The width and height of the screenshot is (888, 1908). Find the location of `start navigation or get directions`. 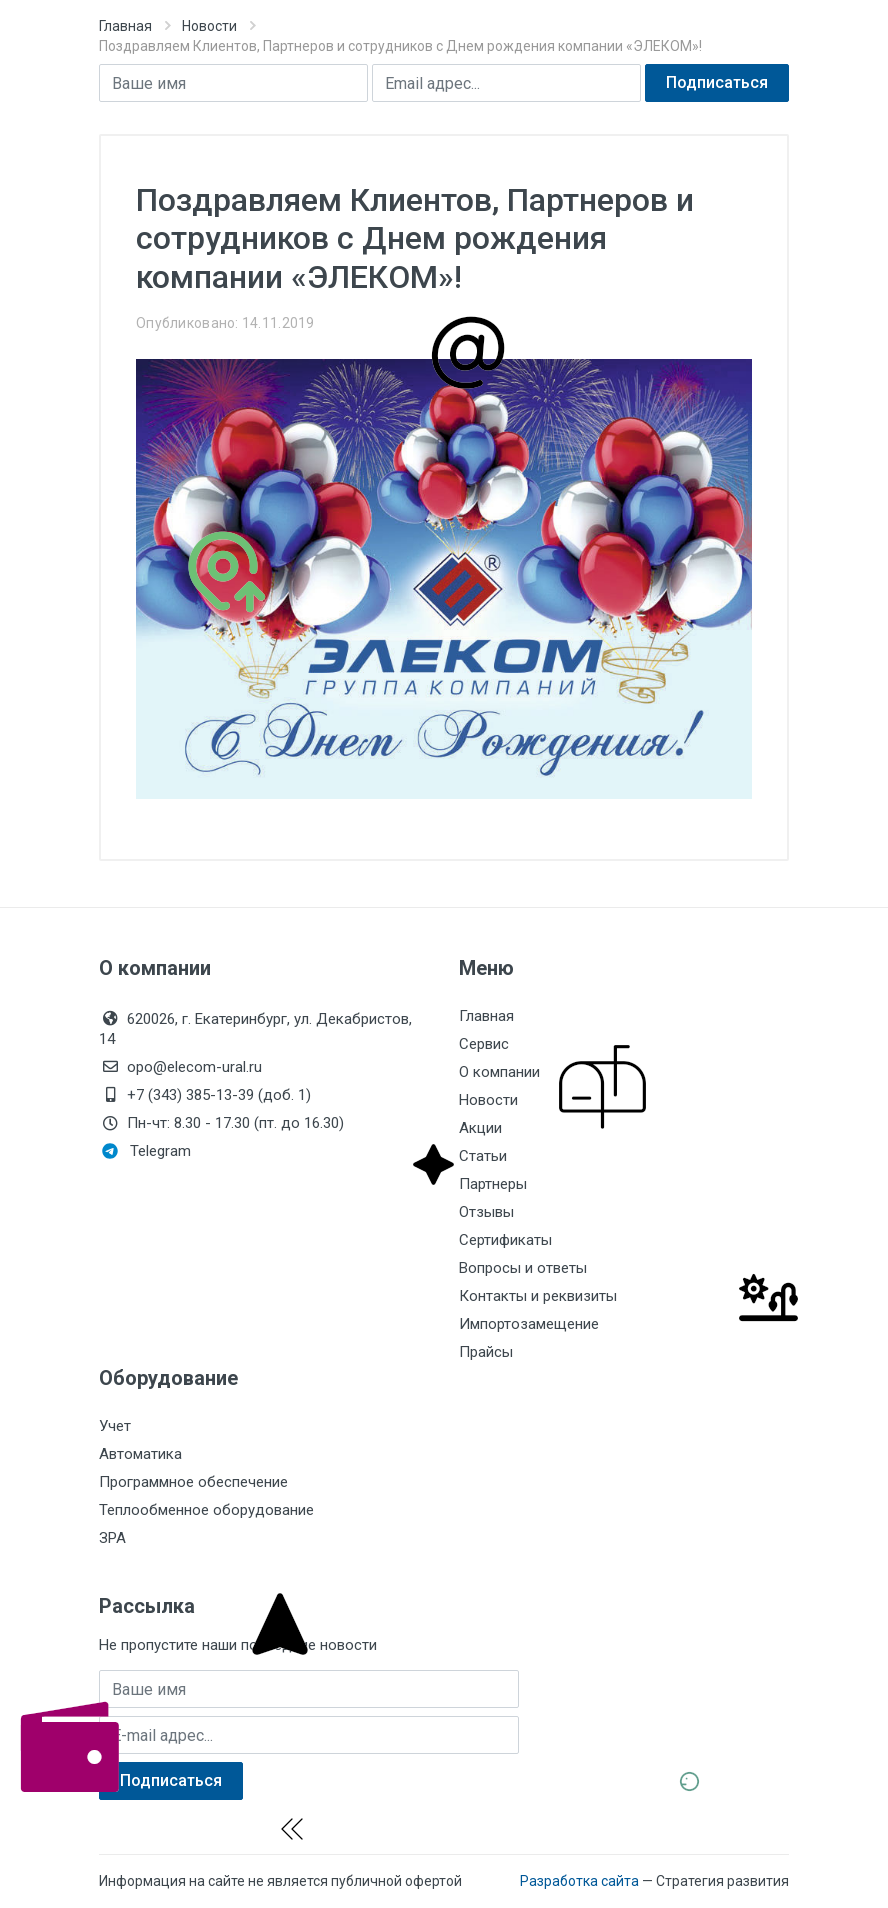

start navigation or get directions is located at coordinates (280, 1624).